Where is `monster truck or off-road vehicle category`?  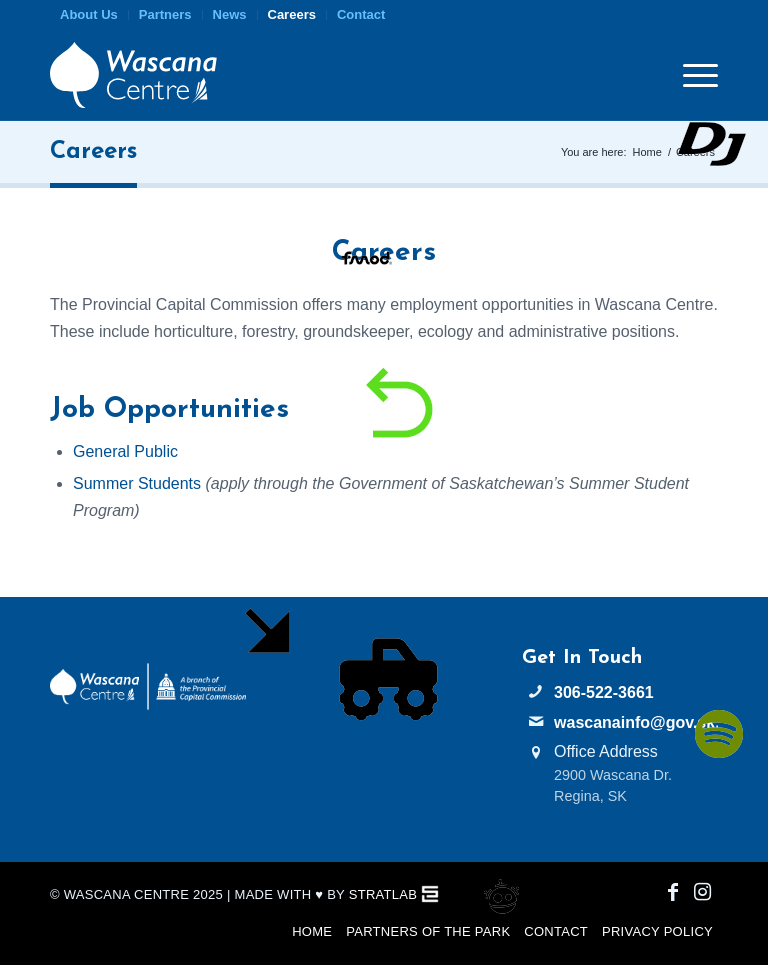 monster truck or off-road vehicle category is located at coordinates (388, 676).